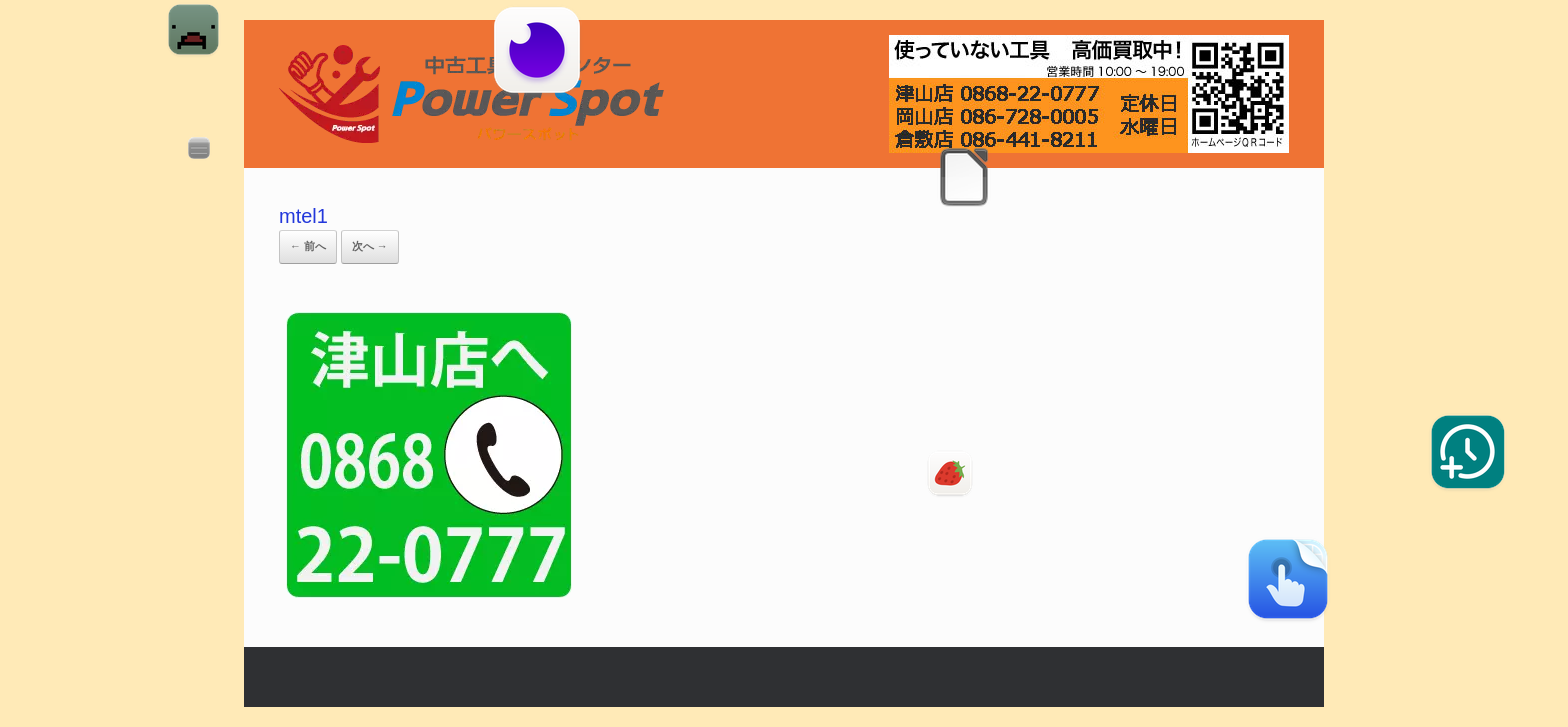  What do you see at coordinates (964, 177) in the screenshot?
I see `open libreoffice start center` at bounding box center [964, 177].